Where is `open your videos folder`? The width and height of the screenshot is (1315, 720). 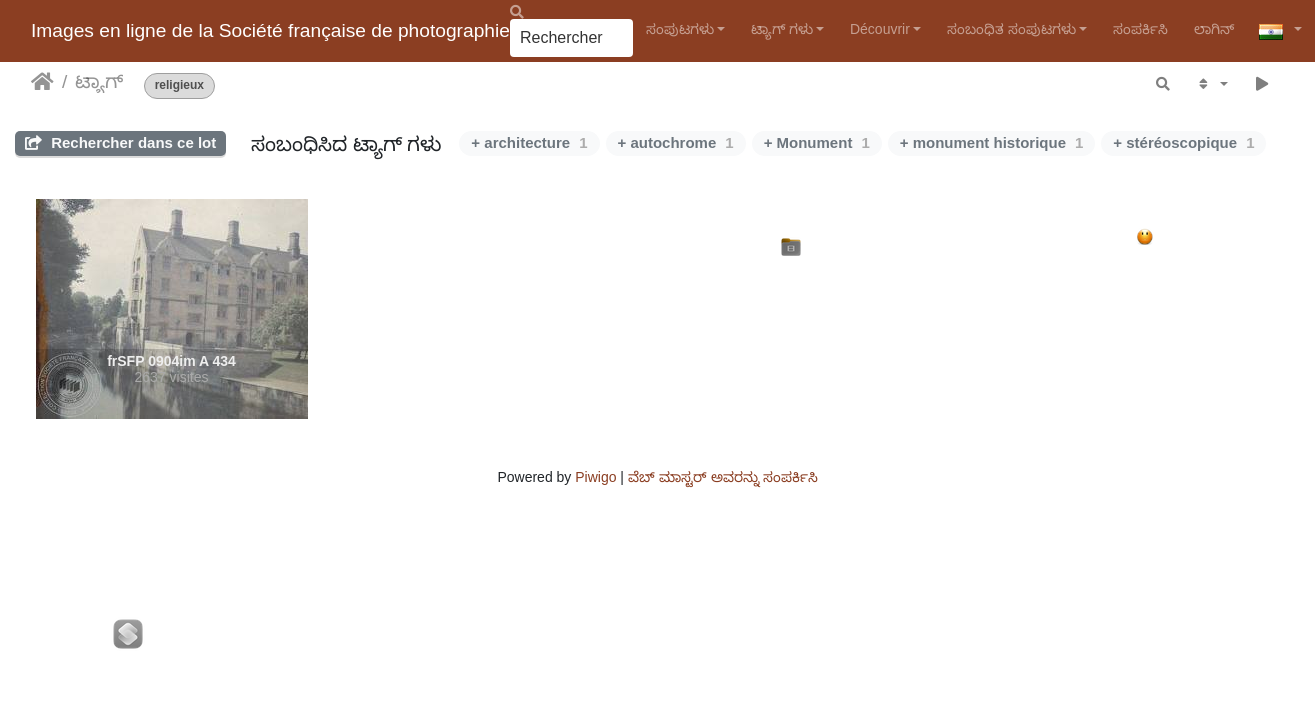
open your videos folder is located at coordinates (791, 247).